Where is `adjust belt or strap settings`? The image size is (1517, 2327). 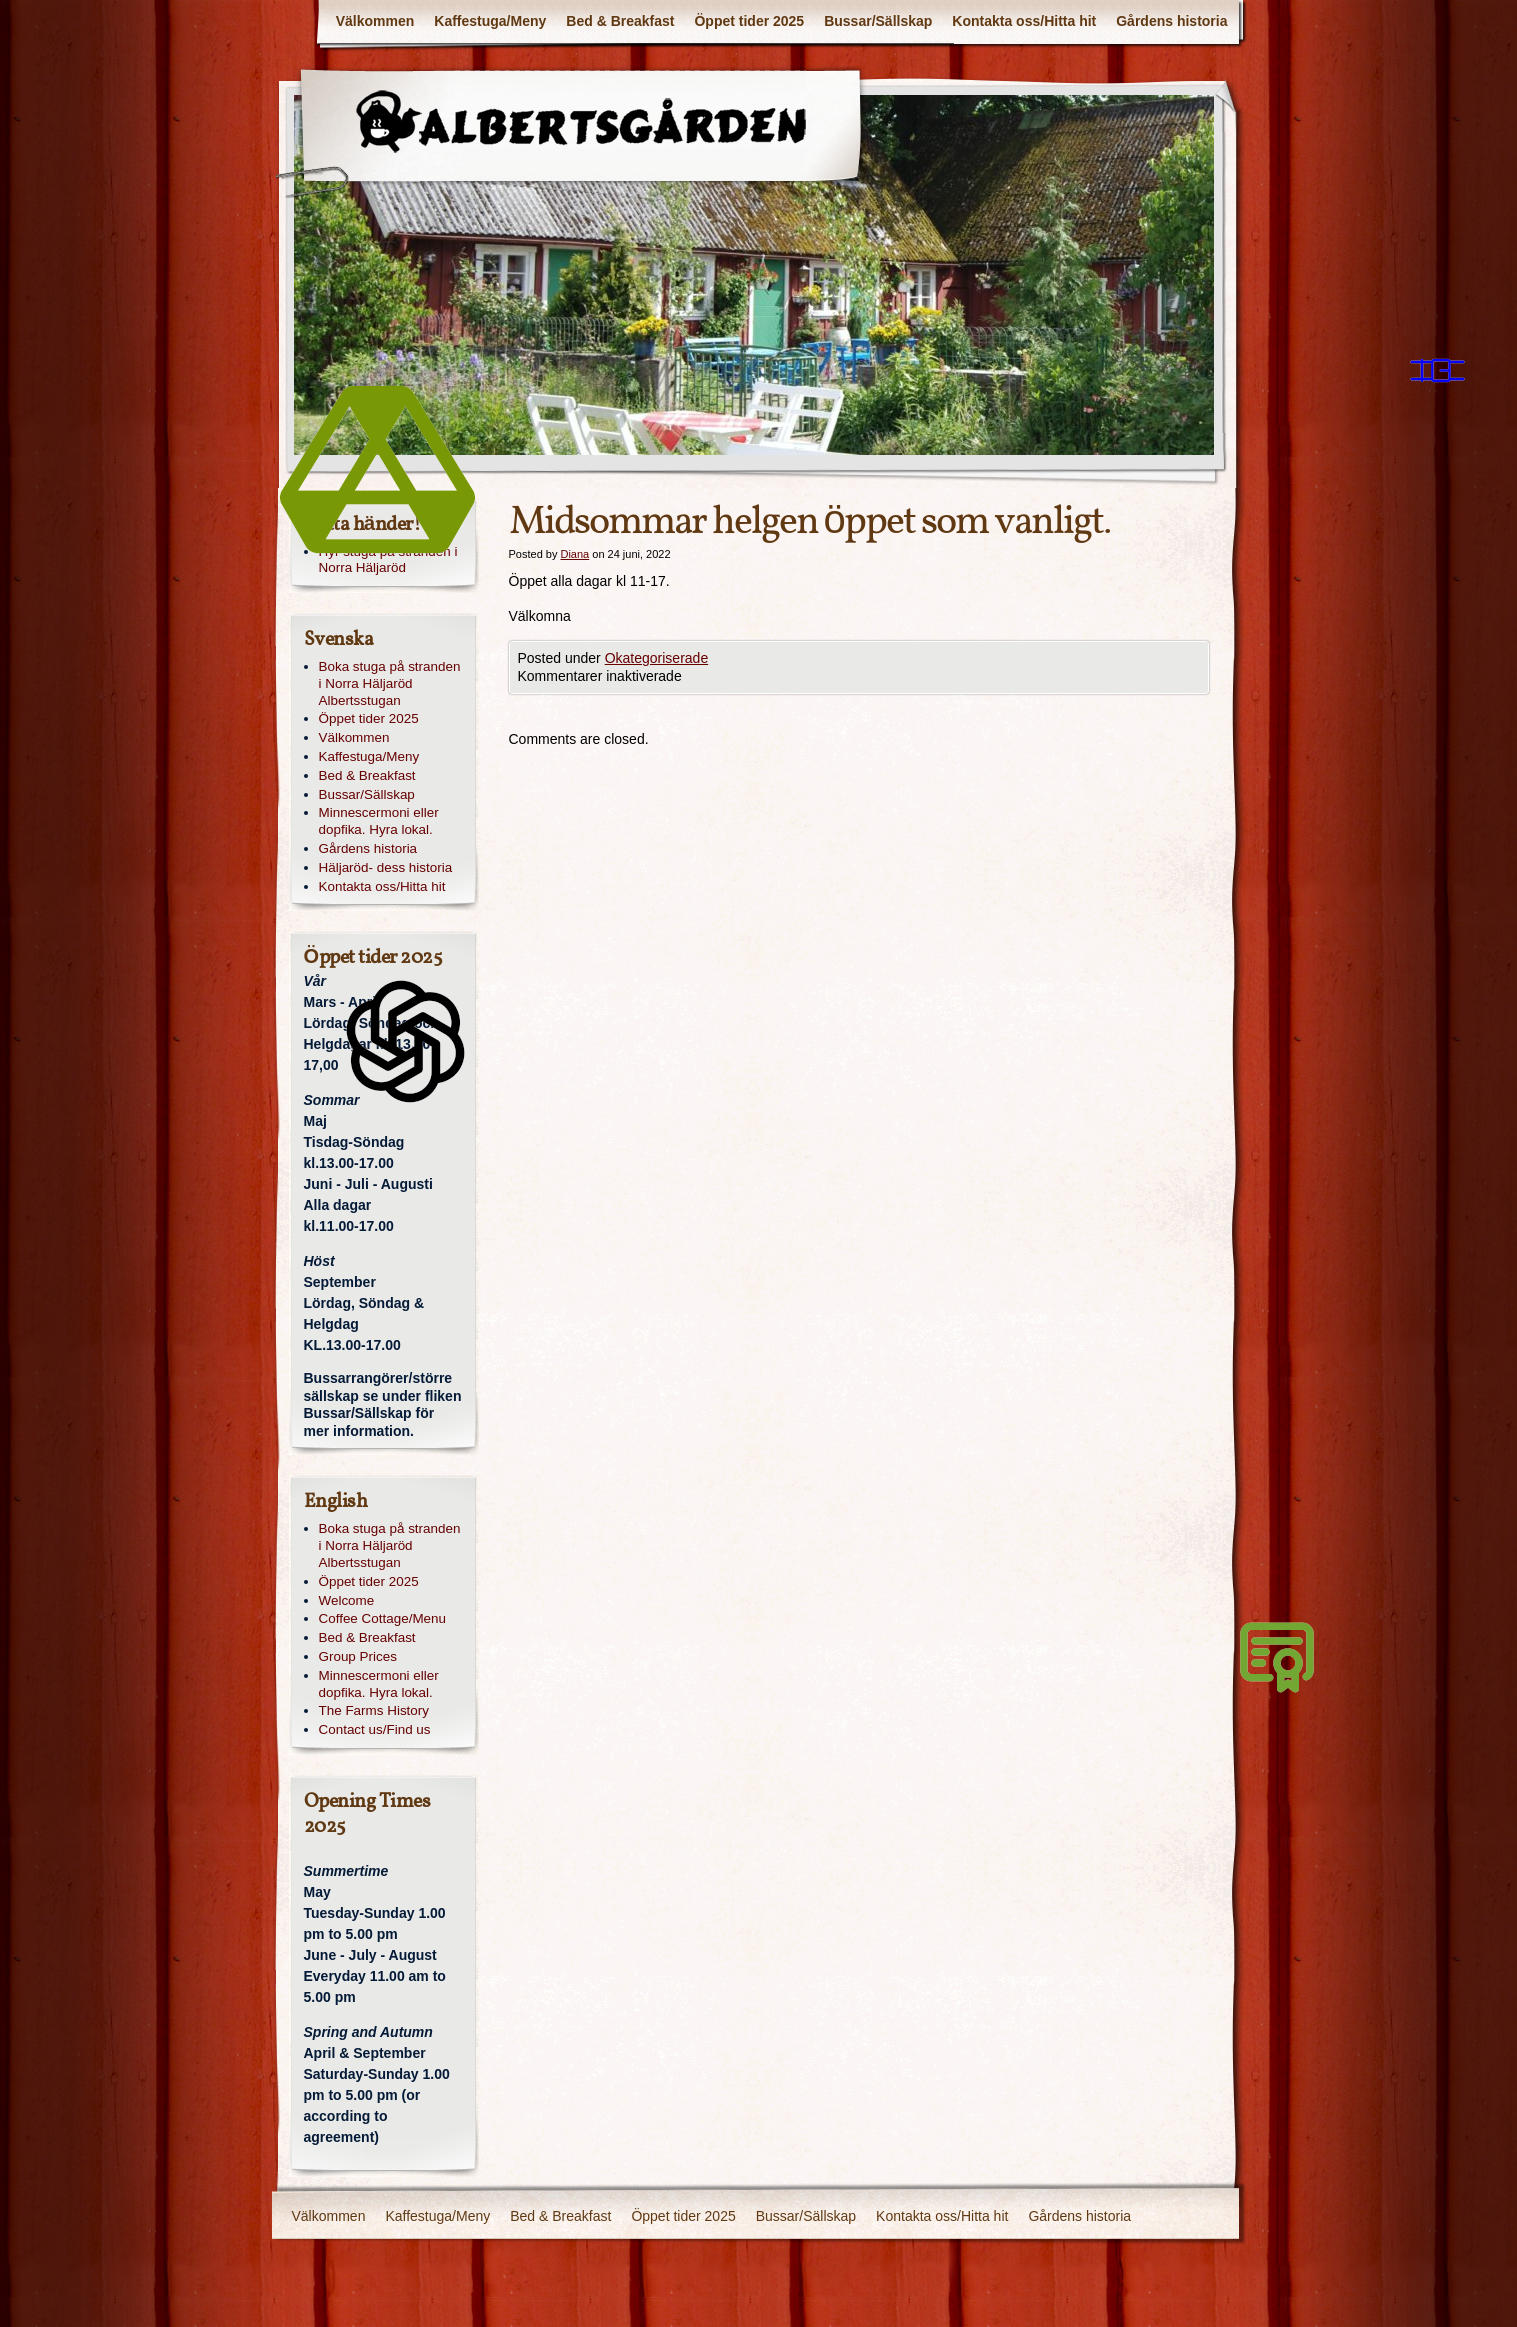
adjust belt or strap settings is located at coordinates (1437, 370).